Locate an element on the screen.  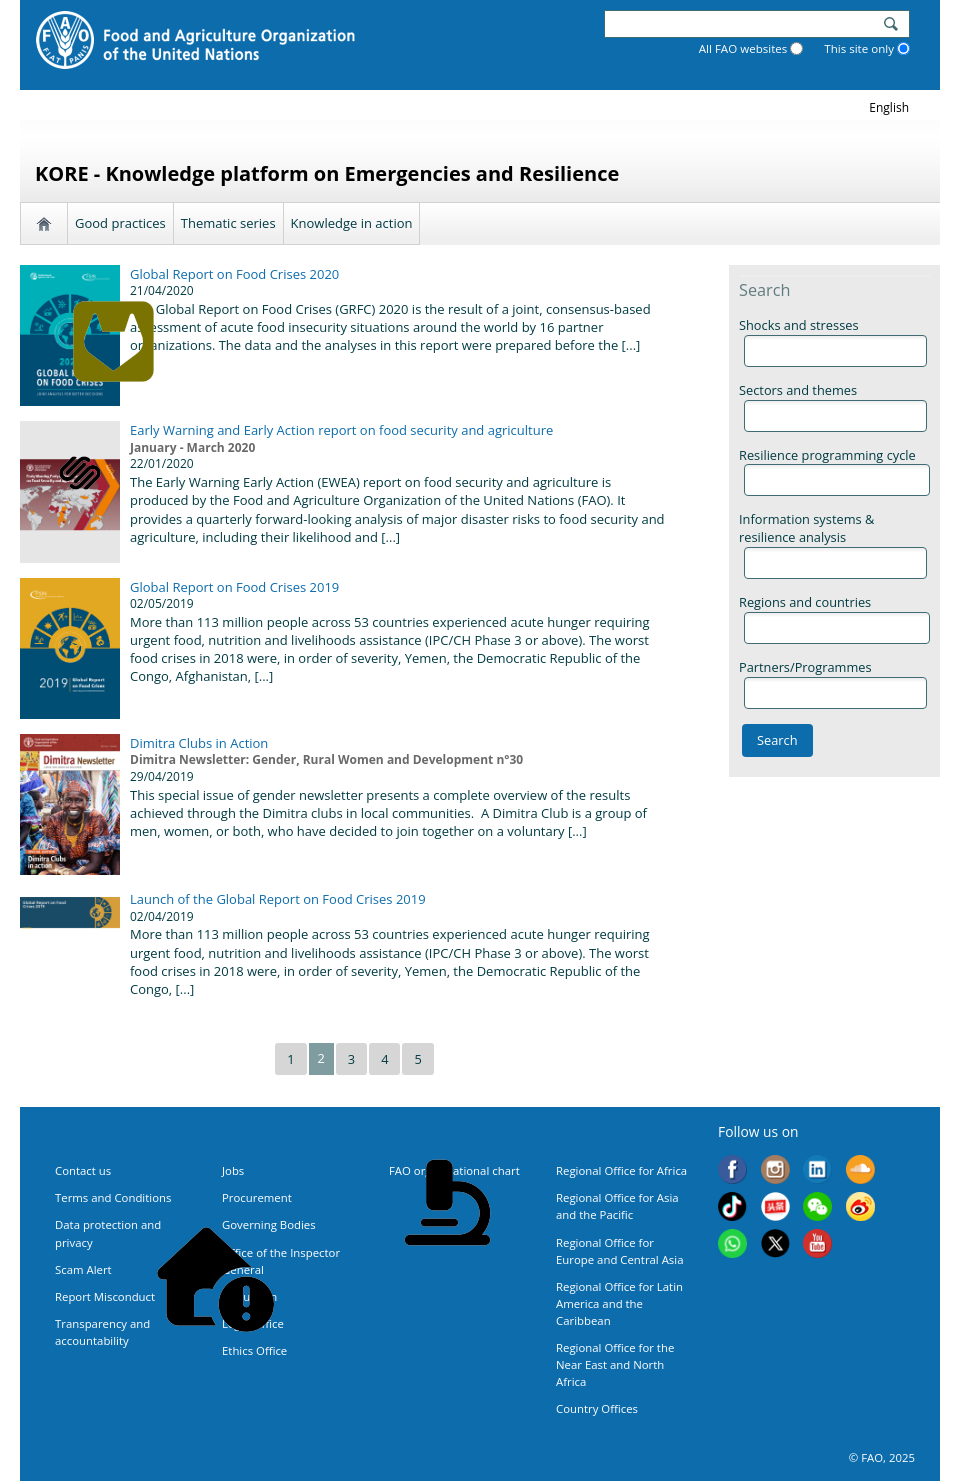
home alert or warning notification is located at coordinates (212, 1276).